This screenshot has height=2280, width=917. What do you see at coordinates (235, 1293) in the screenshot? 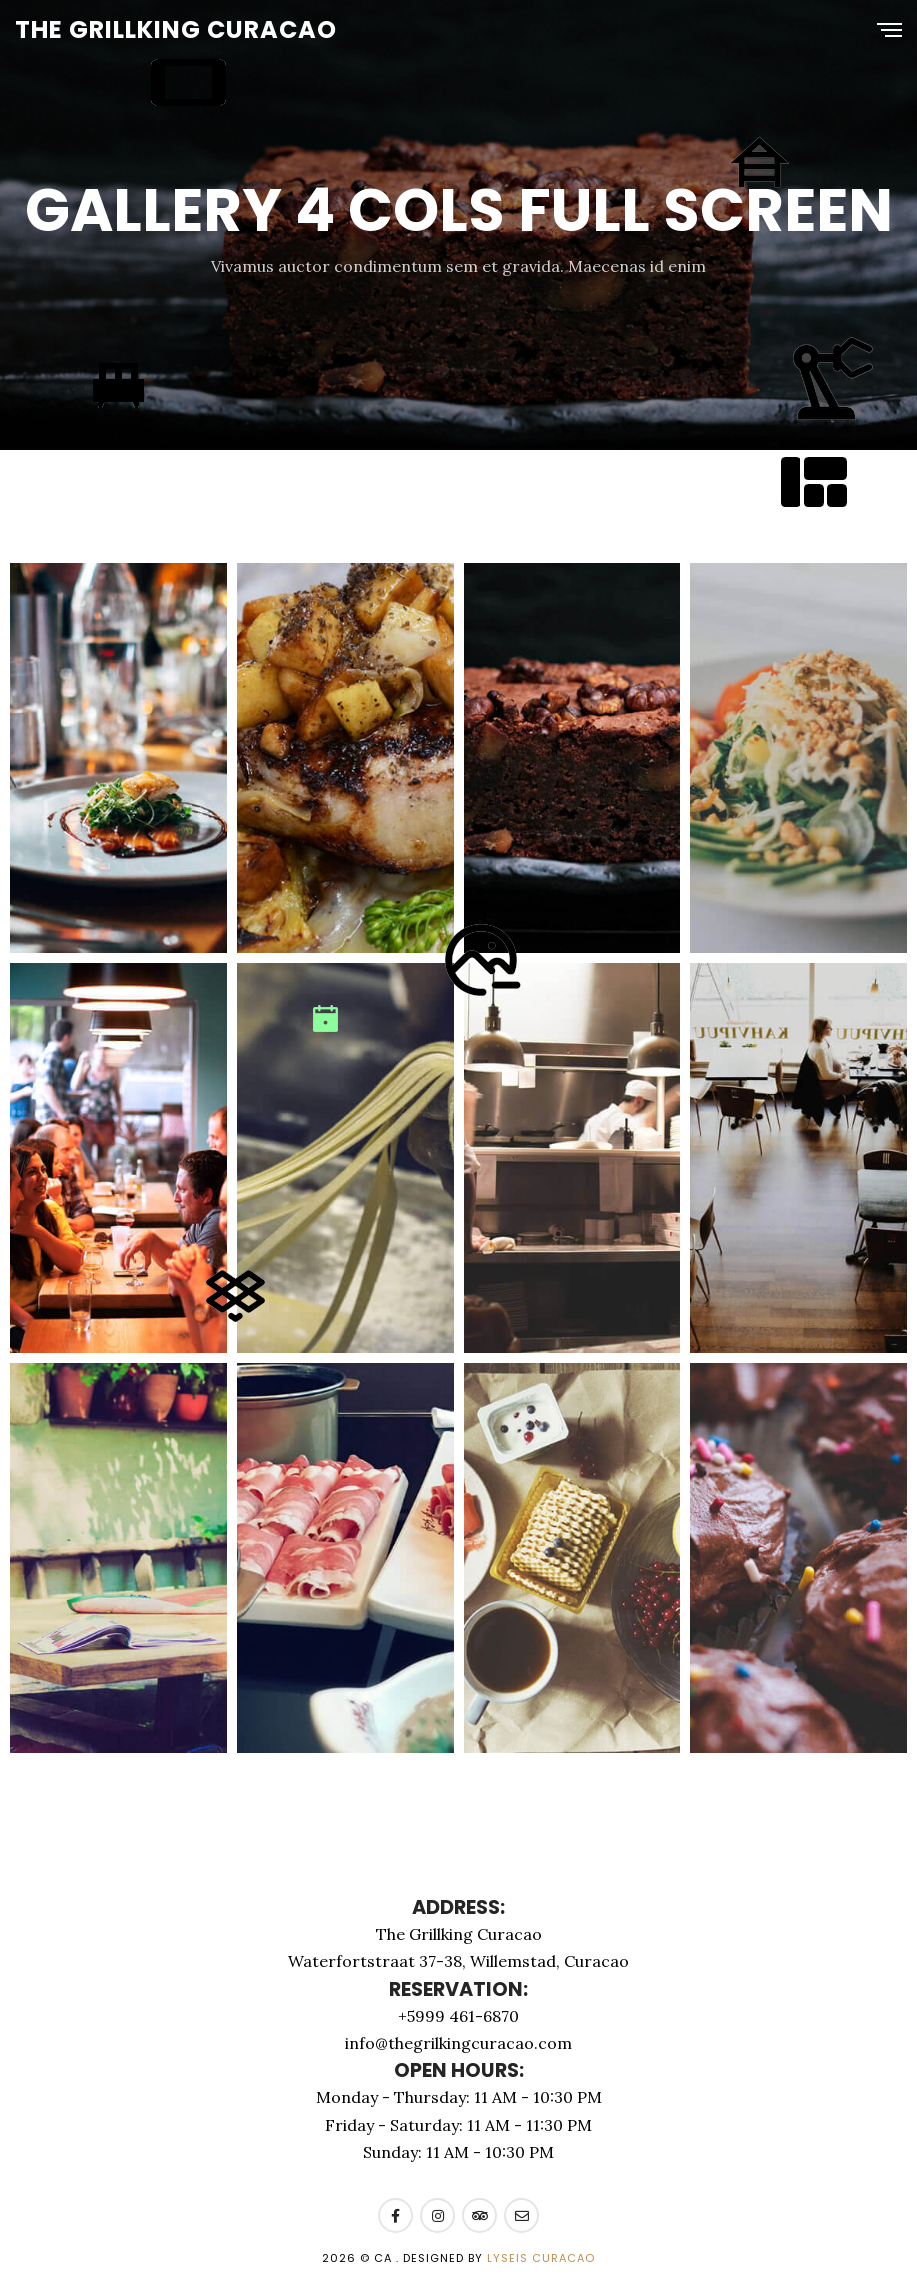
I see `open dropbox cloud storage` at bounding box center [235, 1293].